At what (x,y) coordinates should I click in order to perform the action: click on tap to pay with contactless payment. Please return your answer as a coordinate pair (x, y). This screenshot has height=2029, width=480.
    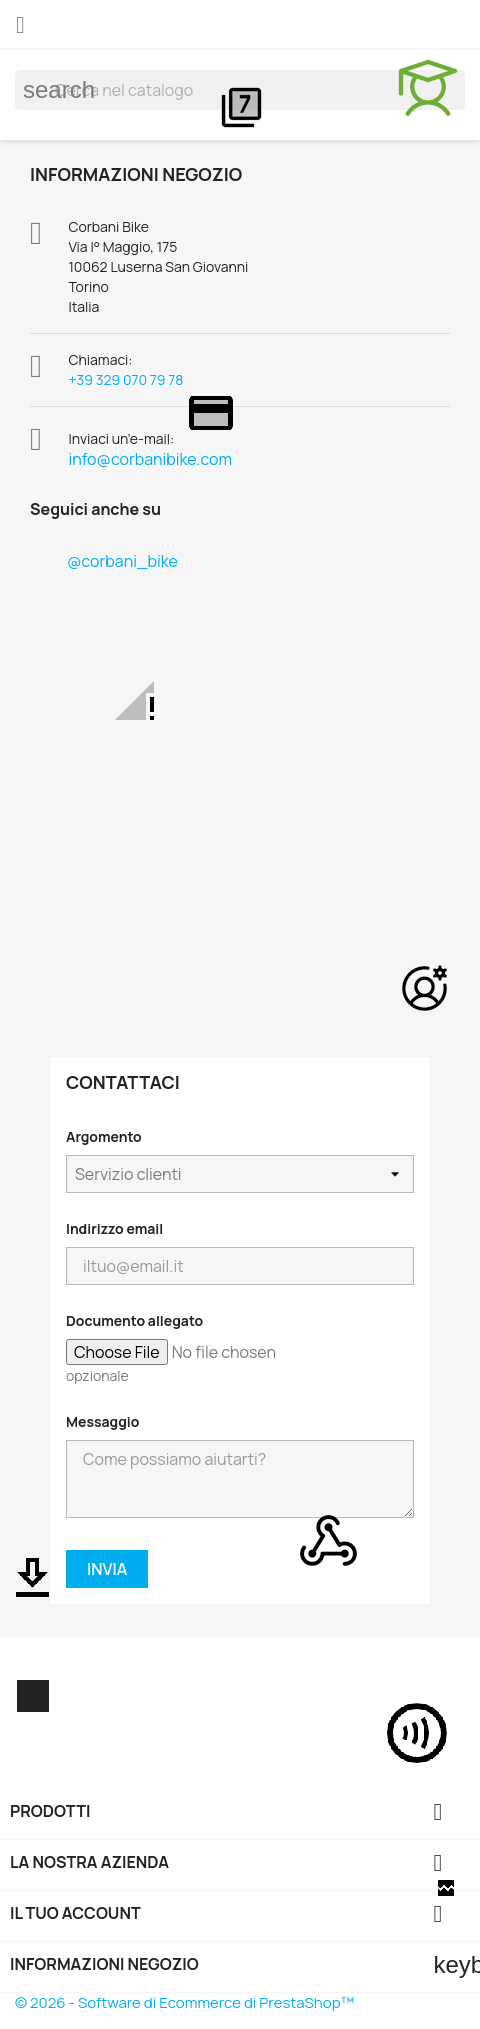
    Looking at the image, I should click on (417, 1733).